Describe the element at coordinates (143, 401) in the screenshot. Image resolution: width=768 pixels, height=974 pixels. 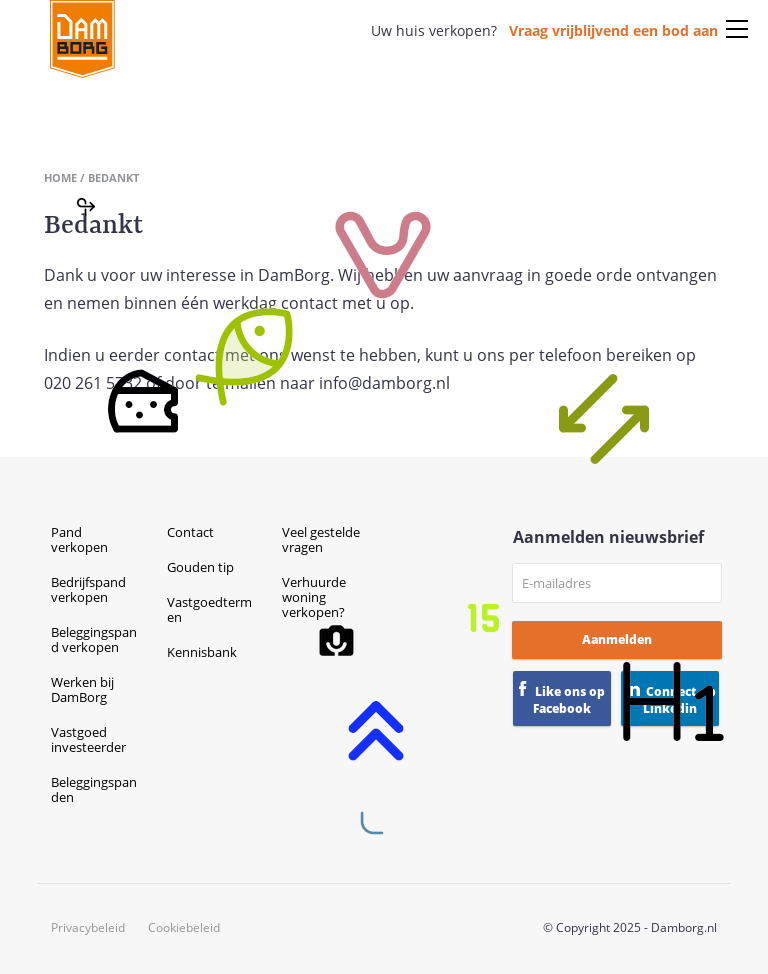
I see `browse dairy or cheese products` at that location.